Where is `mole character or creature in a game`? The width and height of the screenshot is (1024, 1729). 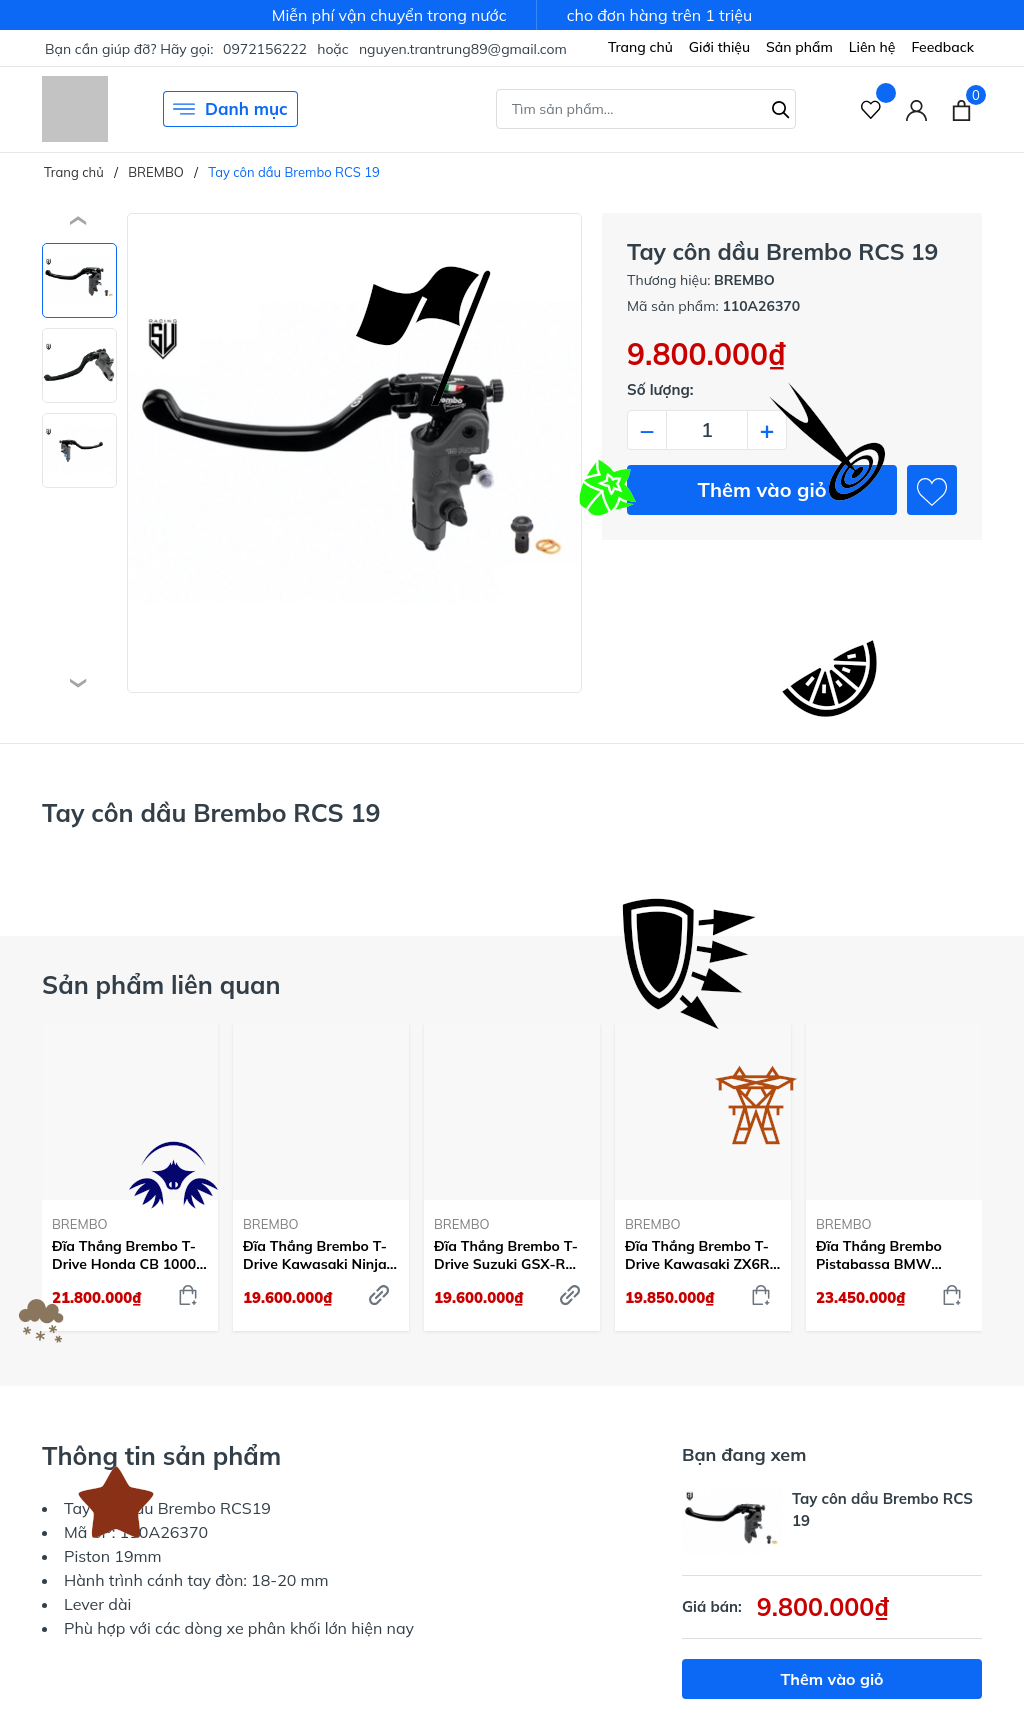
mole character or creature in a game is located at coordinates (173, 1169).